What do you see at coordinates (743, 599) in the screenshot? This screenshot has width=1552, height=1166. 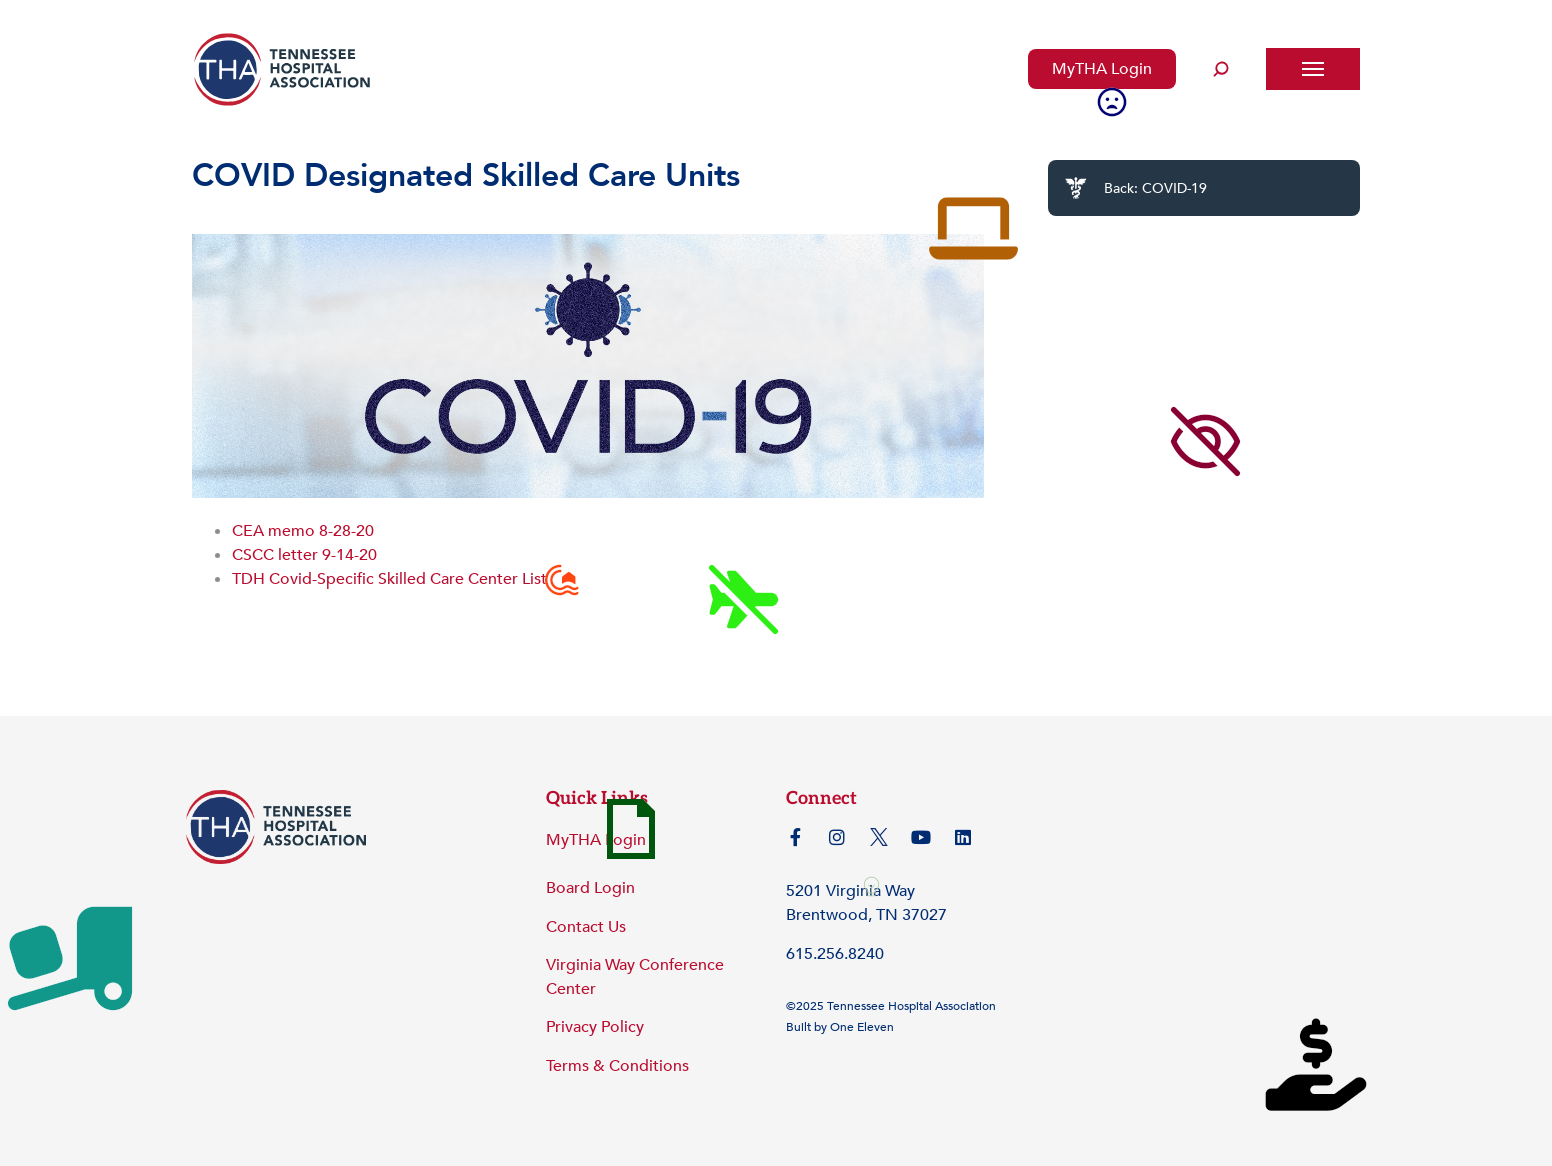 I see `airplane mode is disabled` at bounding box center [743, 599].